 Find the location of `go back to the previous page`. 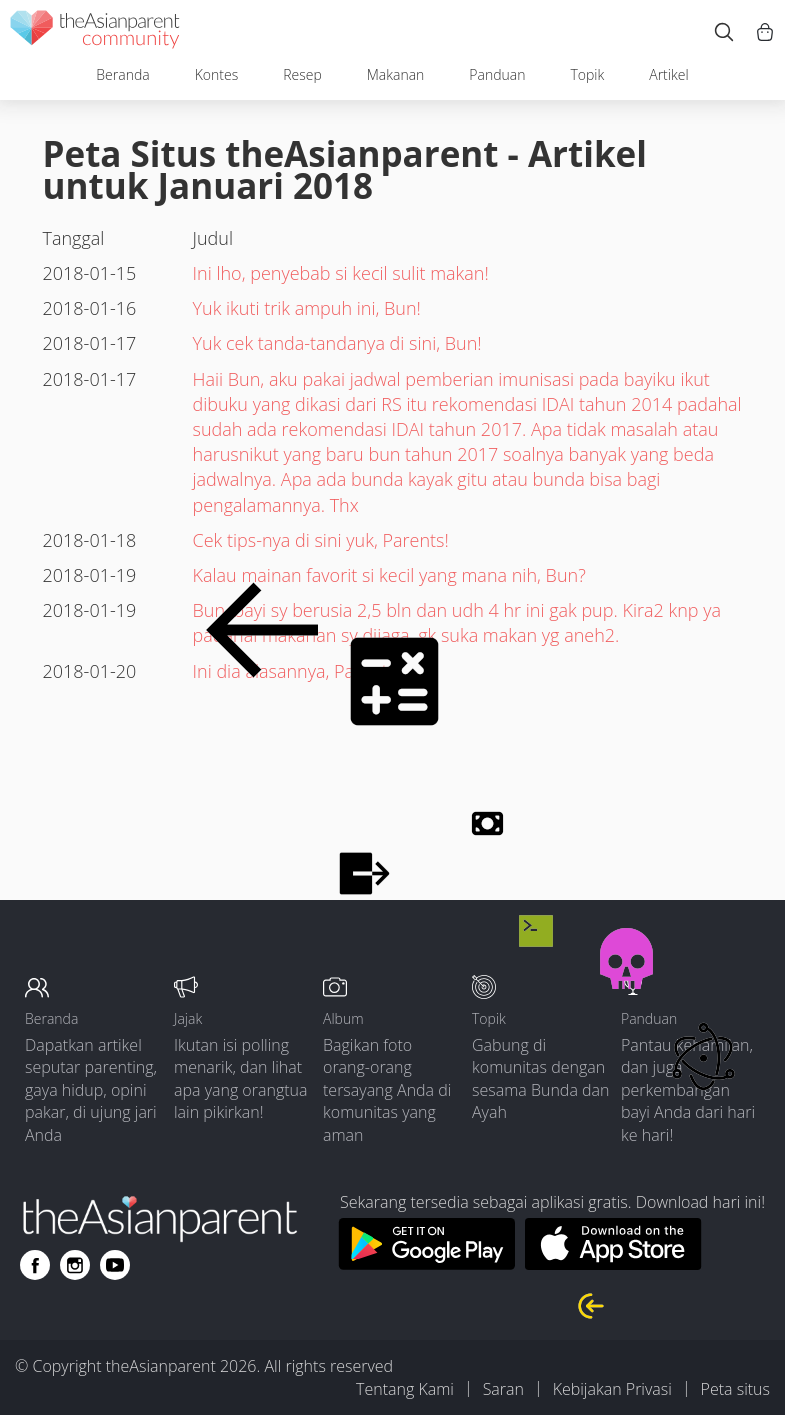

go back to the previous page is located at coordinates (262, 630).